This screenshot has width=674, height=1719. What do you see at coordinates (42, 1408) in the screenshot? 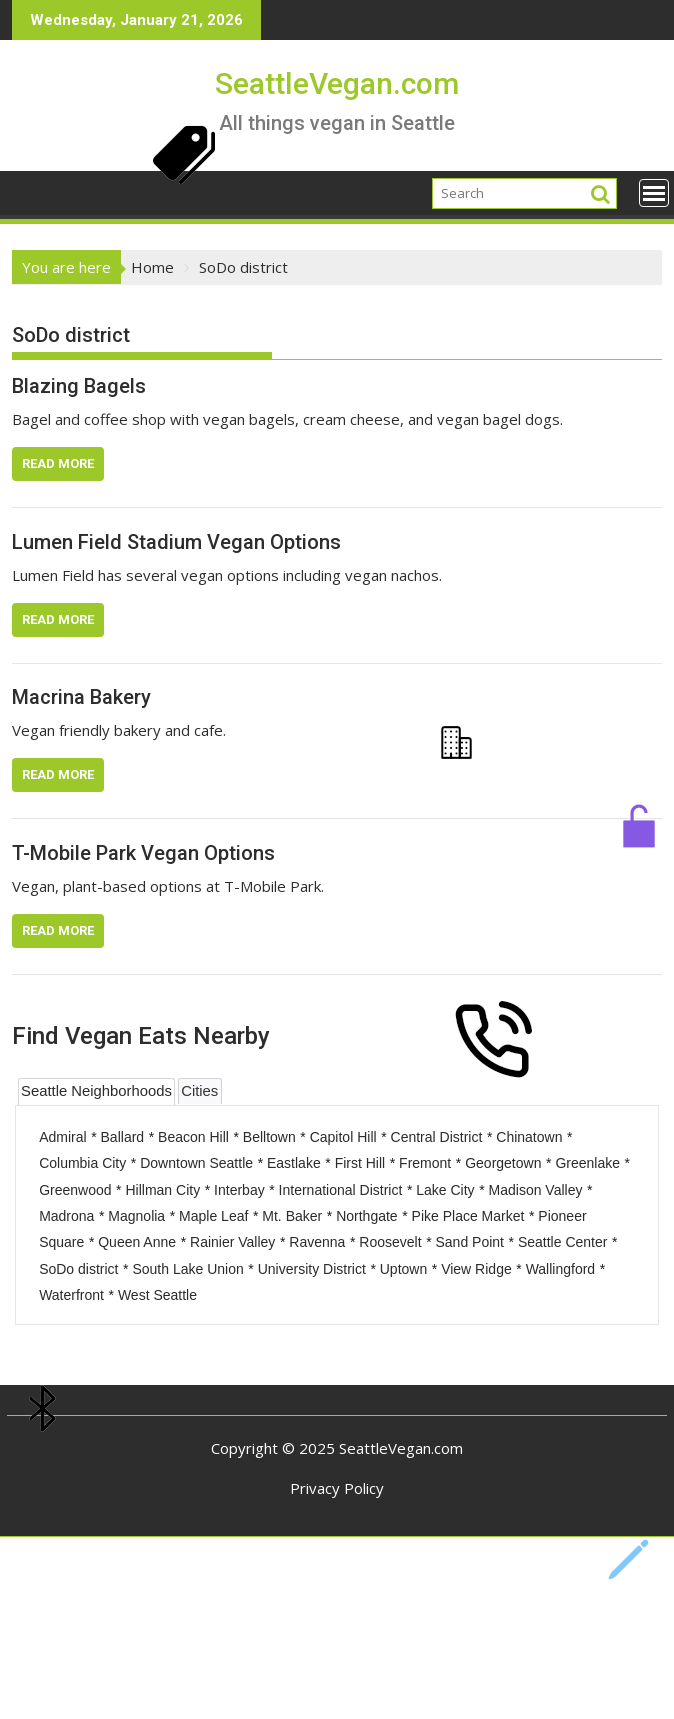
I see `toggle bluetooth connectivity on or off` at bounding box center [42, 1408].